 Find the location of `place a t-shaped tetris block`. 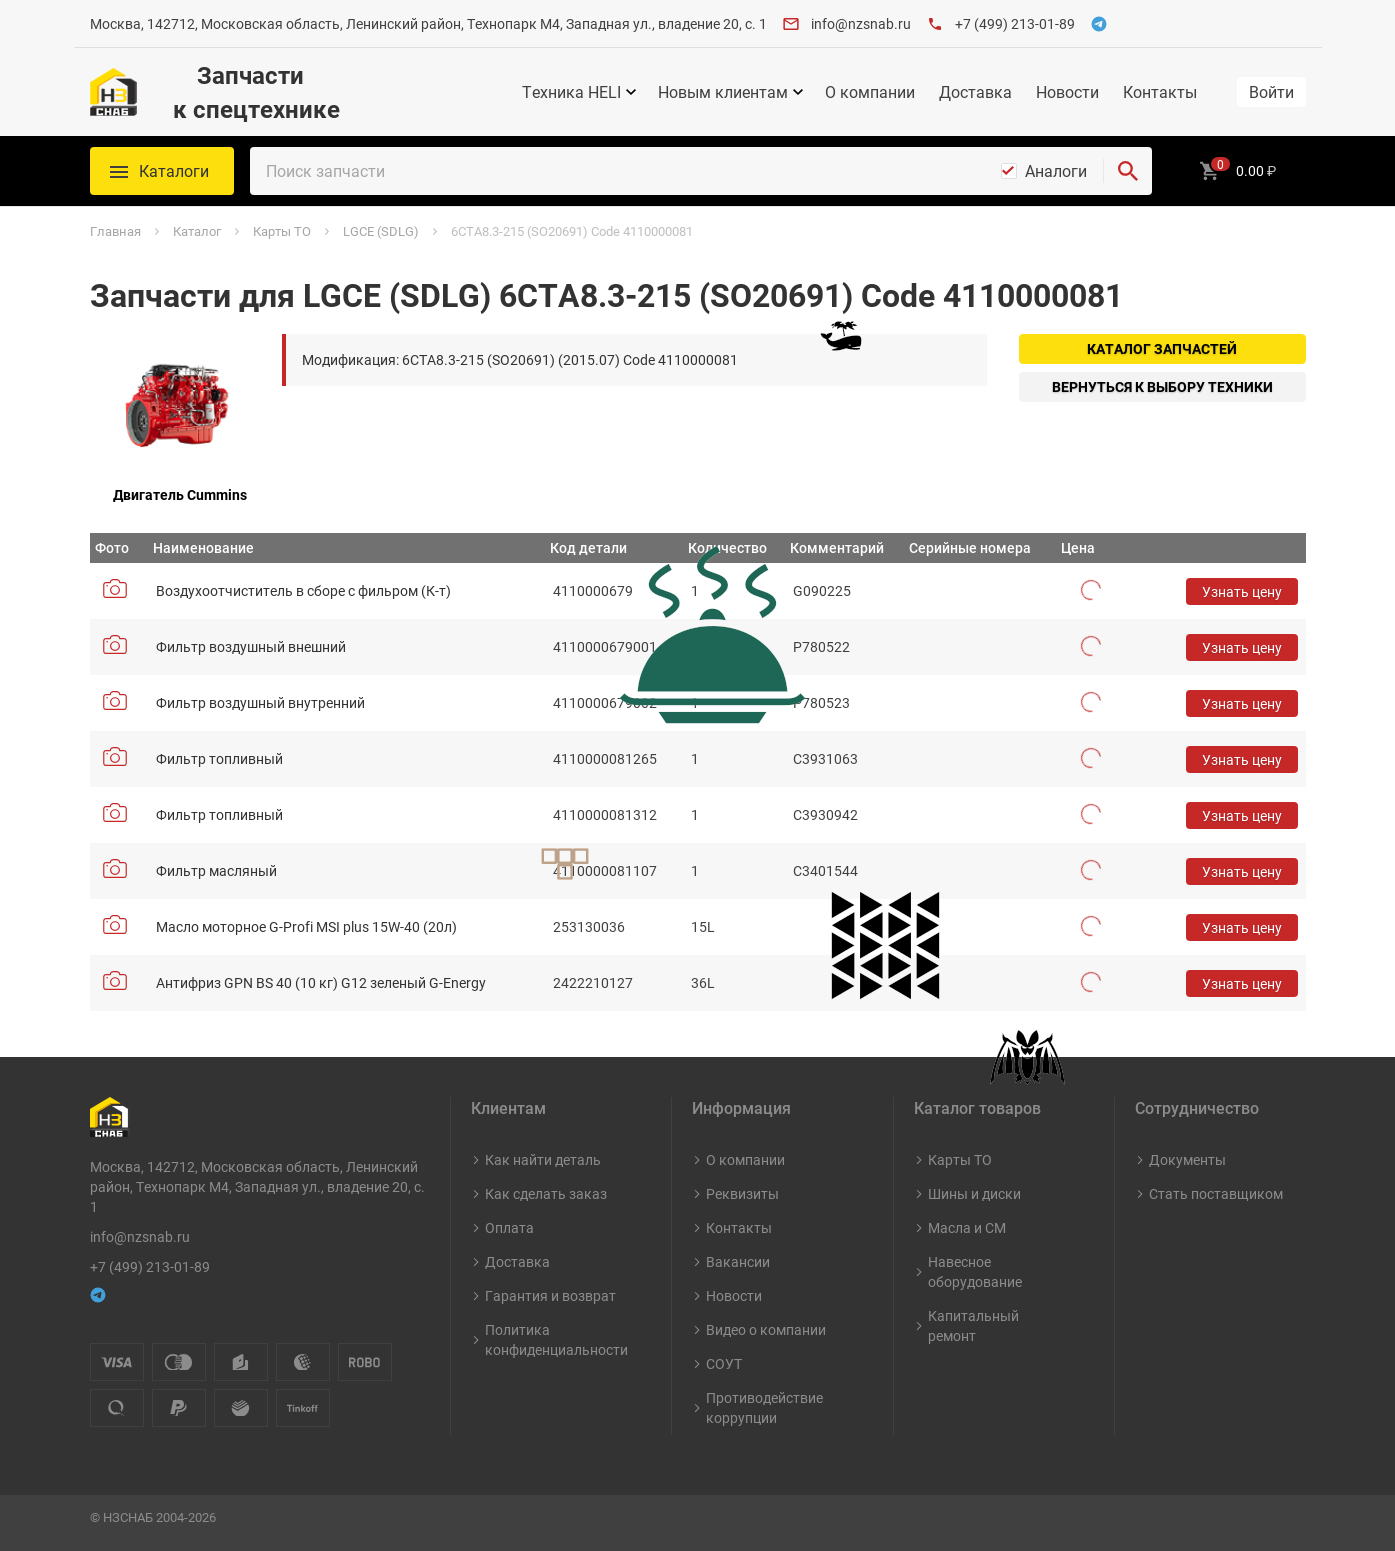

place a t-shaped tetris block is located at coordinates (565, 864).